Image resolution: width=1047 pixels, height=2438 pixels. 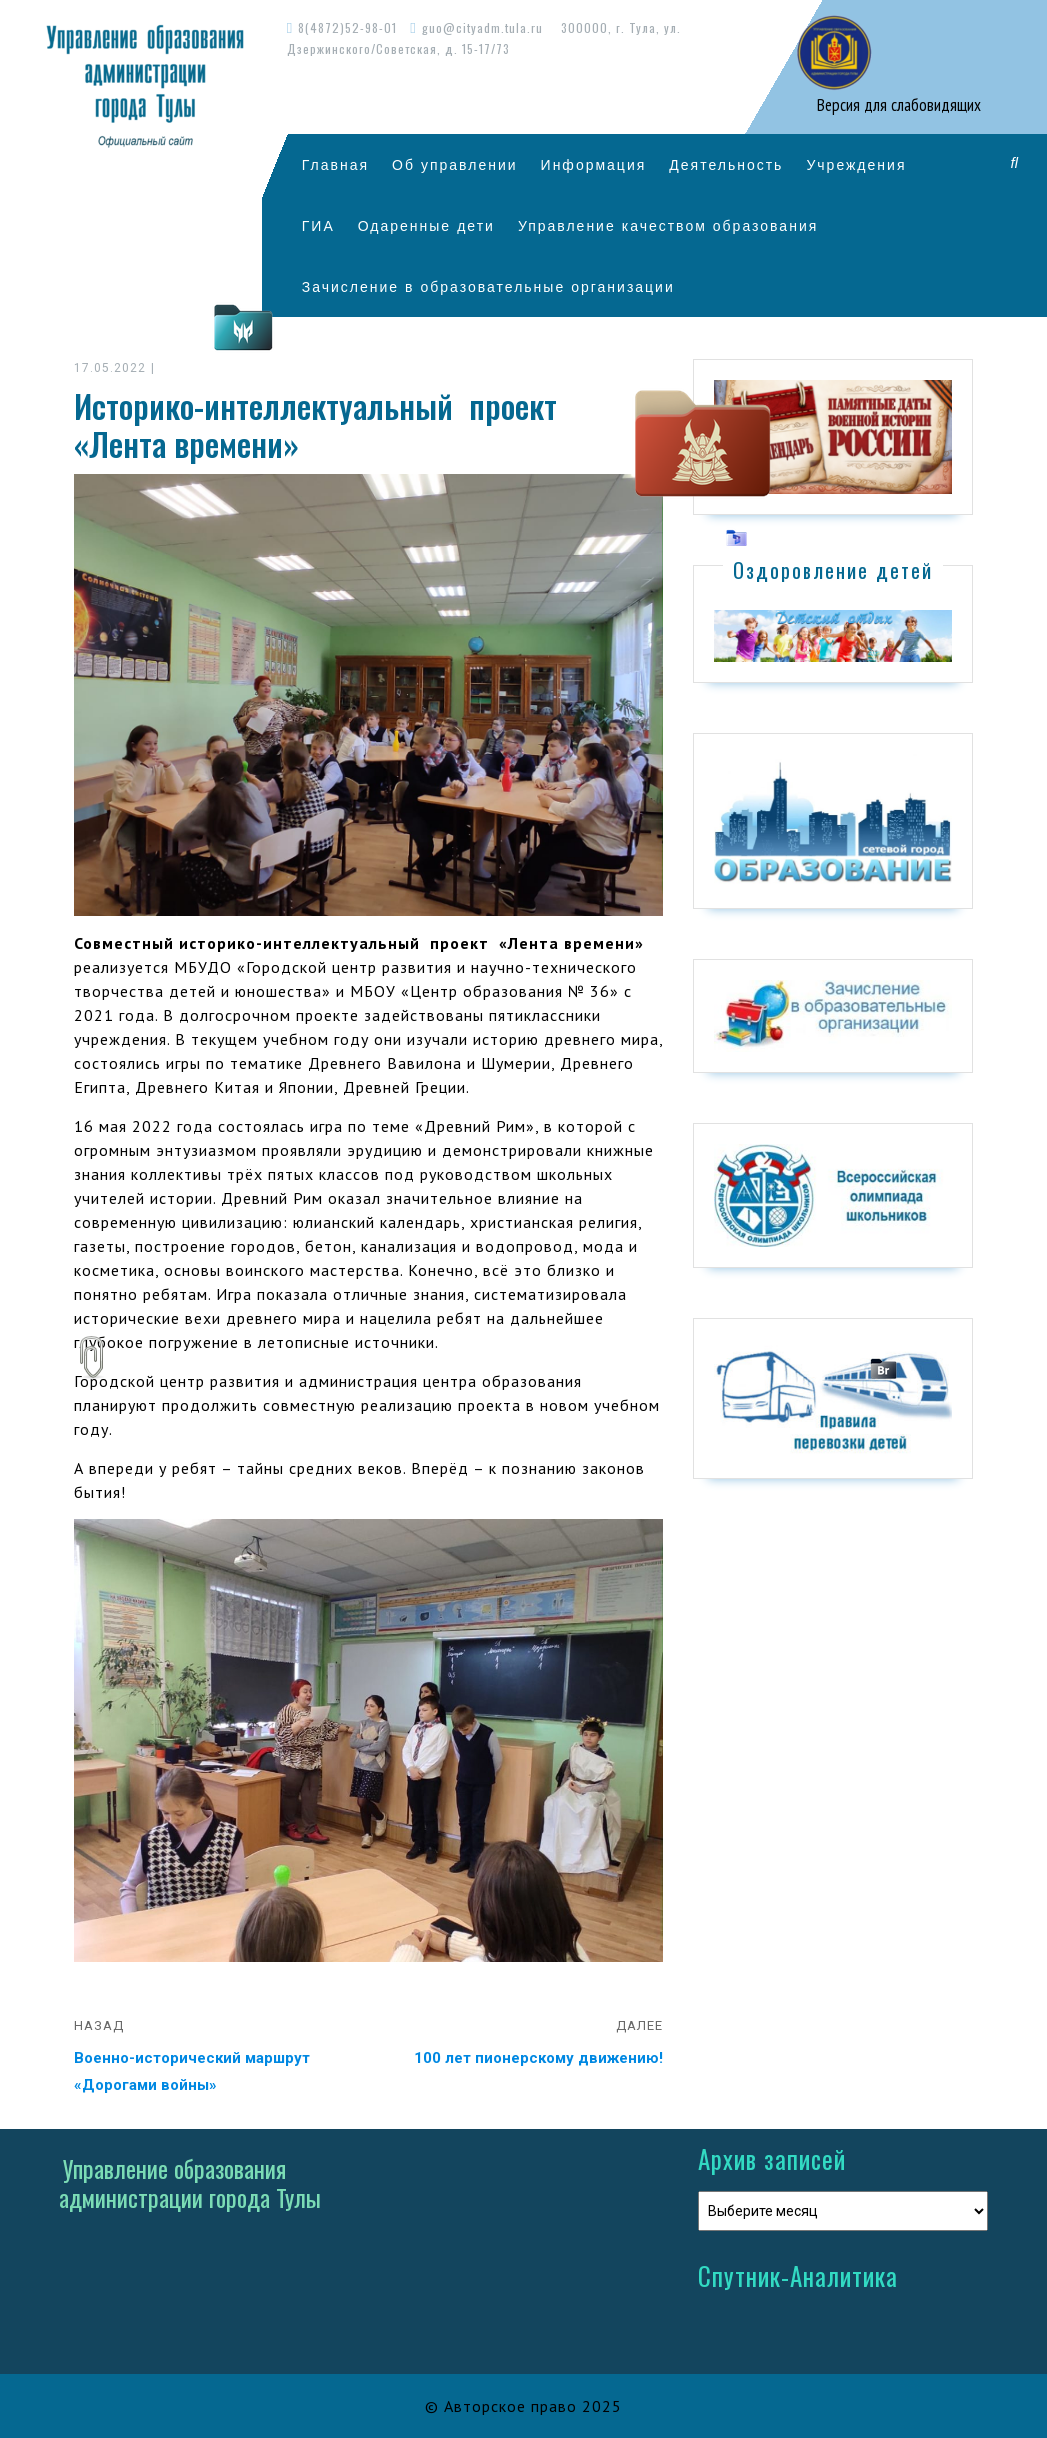 What do you see at coordinates (91, 1356) in the screenshot?
I see `indicates an email has an attachment` at bounding box center [91, 1356].